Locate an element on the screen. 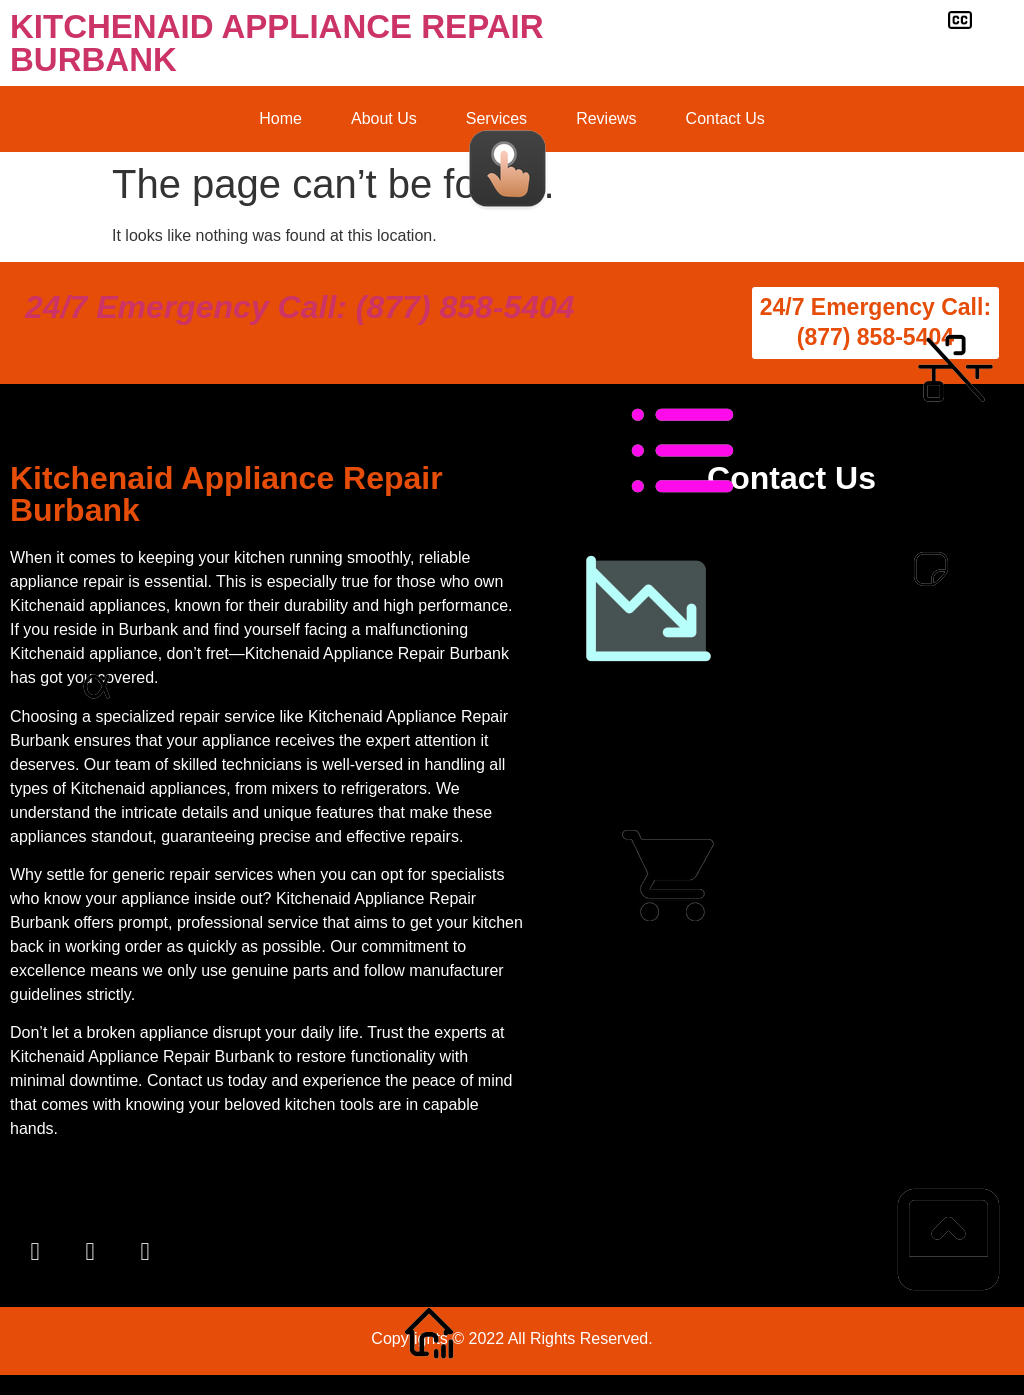 Image resolution: width=1024 pixels, height=1395 pixels. indicates alpha version or early release software is located at coordinates (97, 686).